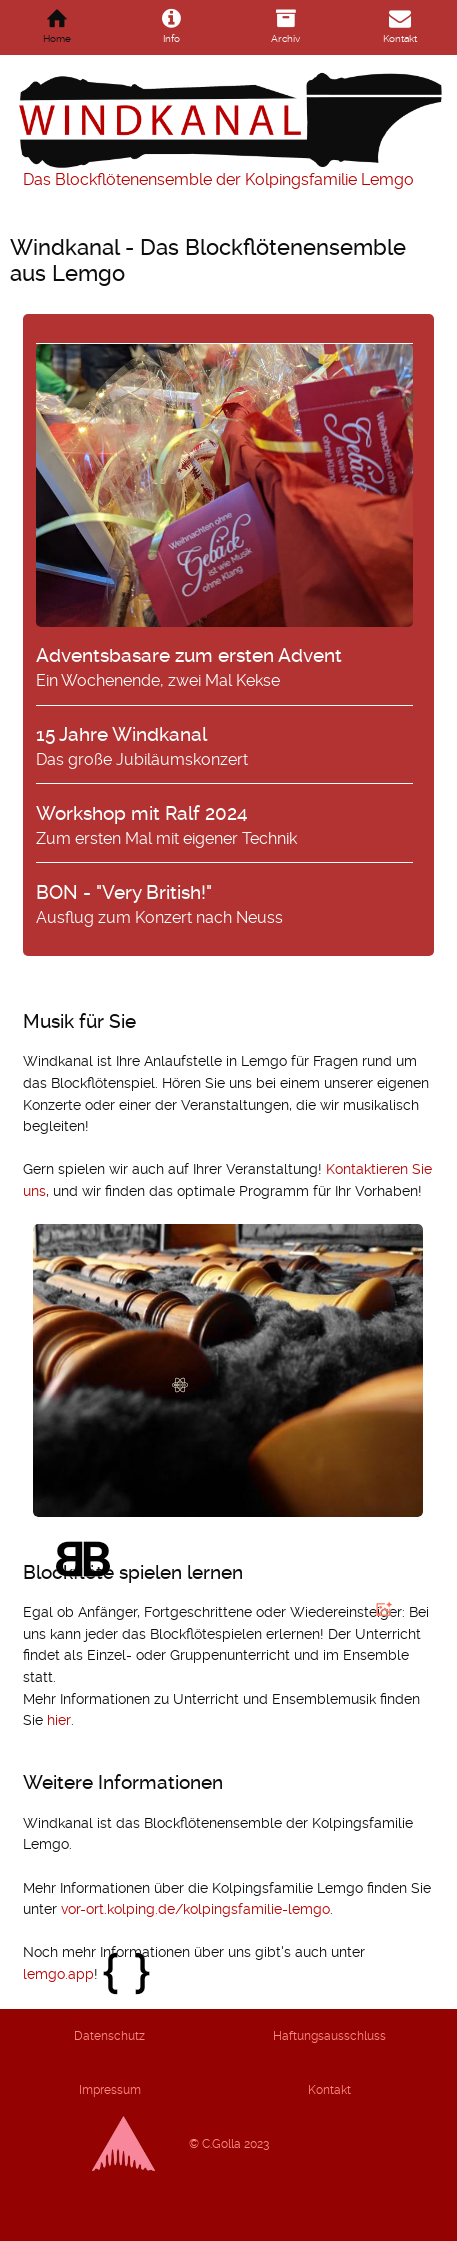 The width and height of the screenshot is (457, 2241). Describe the element at coordinates (123, 2143) in the screenshot. I see `launch ardour digital audio workstation` at that location.